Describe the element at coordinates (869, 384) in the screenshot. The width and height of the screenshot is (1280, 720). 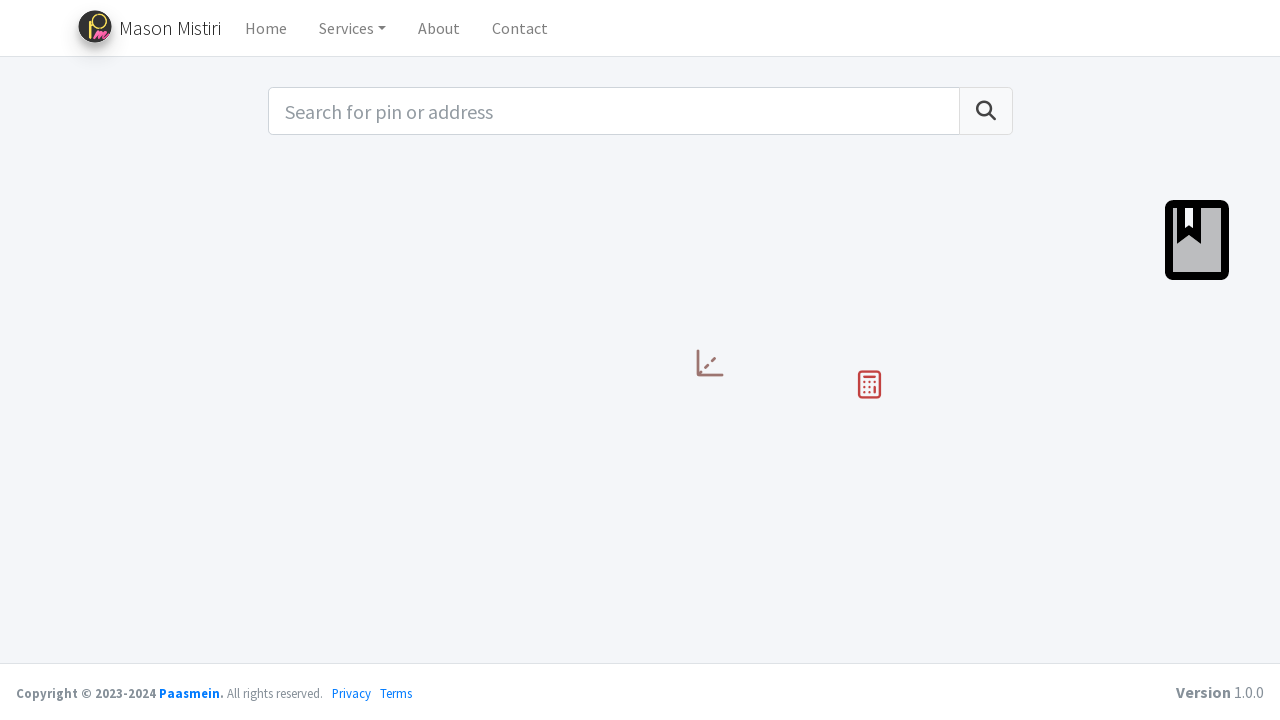
I see `open the calculator app` at that location.